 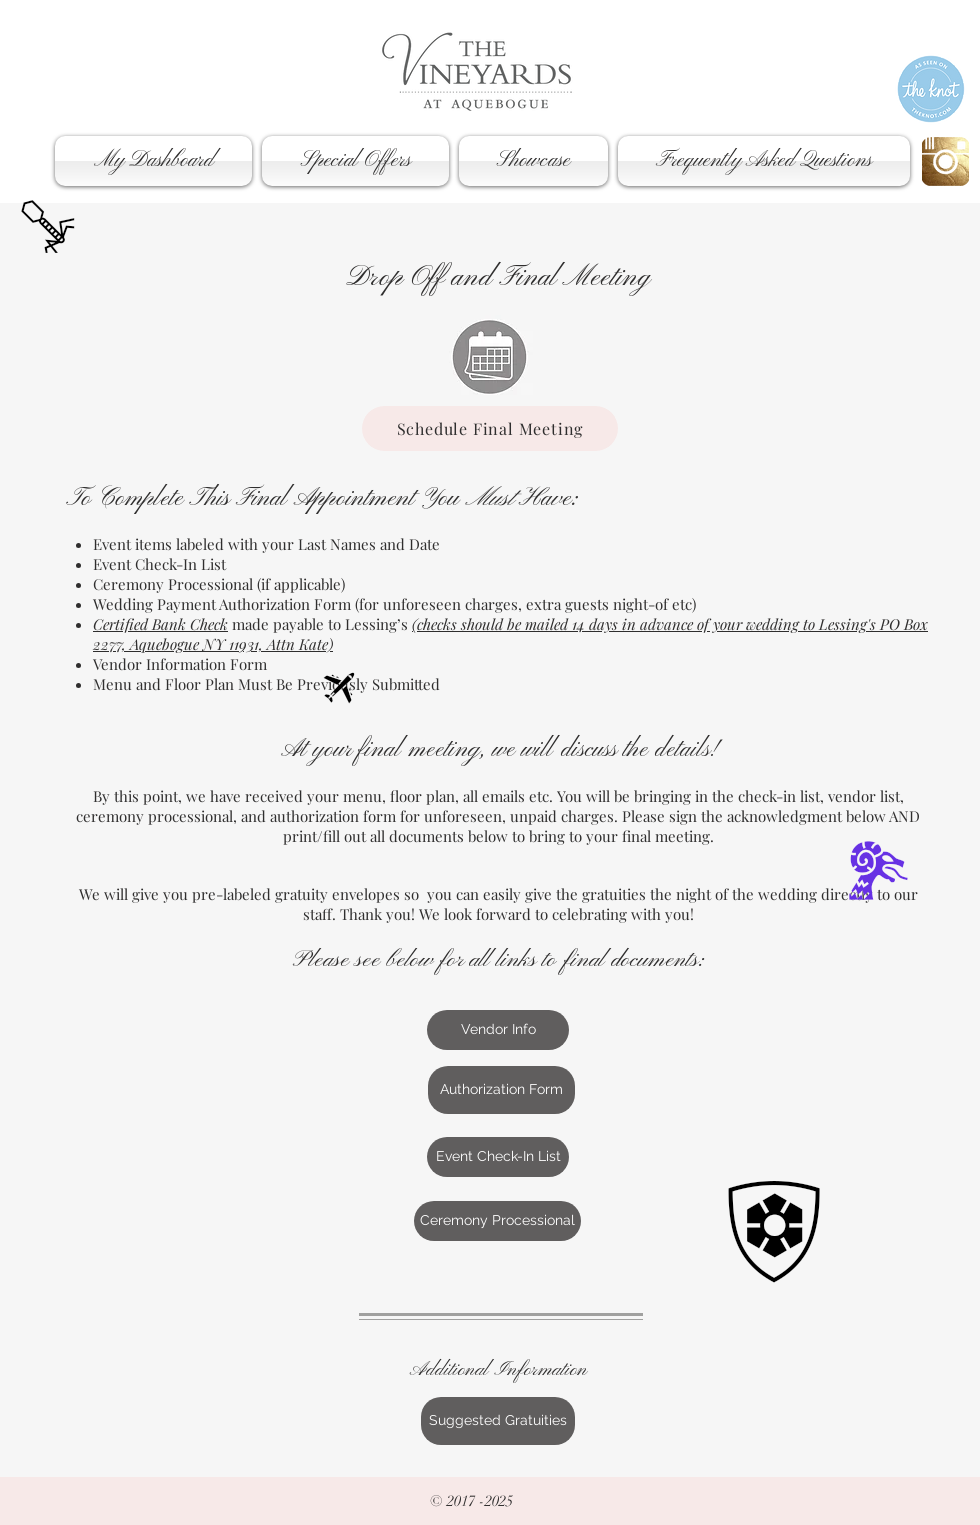 What do you see at coordinates (773, 1231) in the screenshot?
I see `activate ice or frost defense ability` at bounding box center [773, 1231].